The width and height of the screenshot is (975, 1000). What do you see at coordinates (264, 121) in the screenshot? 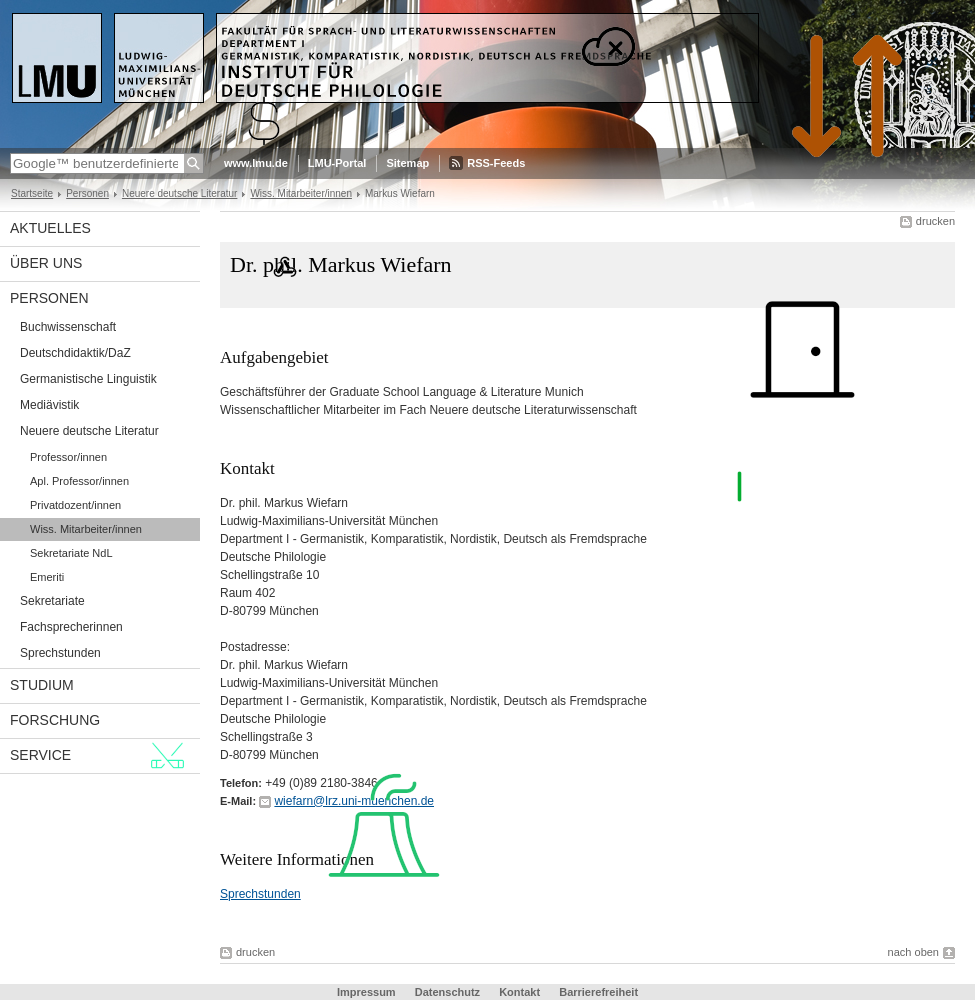
I see `view account balance or financial information` at bounding box center [264, 121].